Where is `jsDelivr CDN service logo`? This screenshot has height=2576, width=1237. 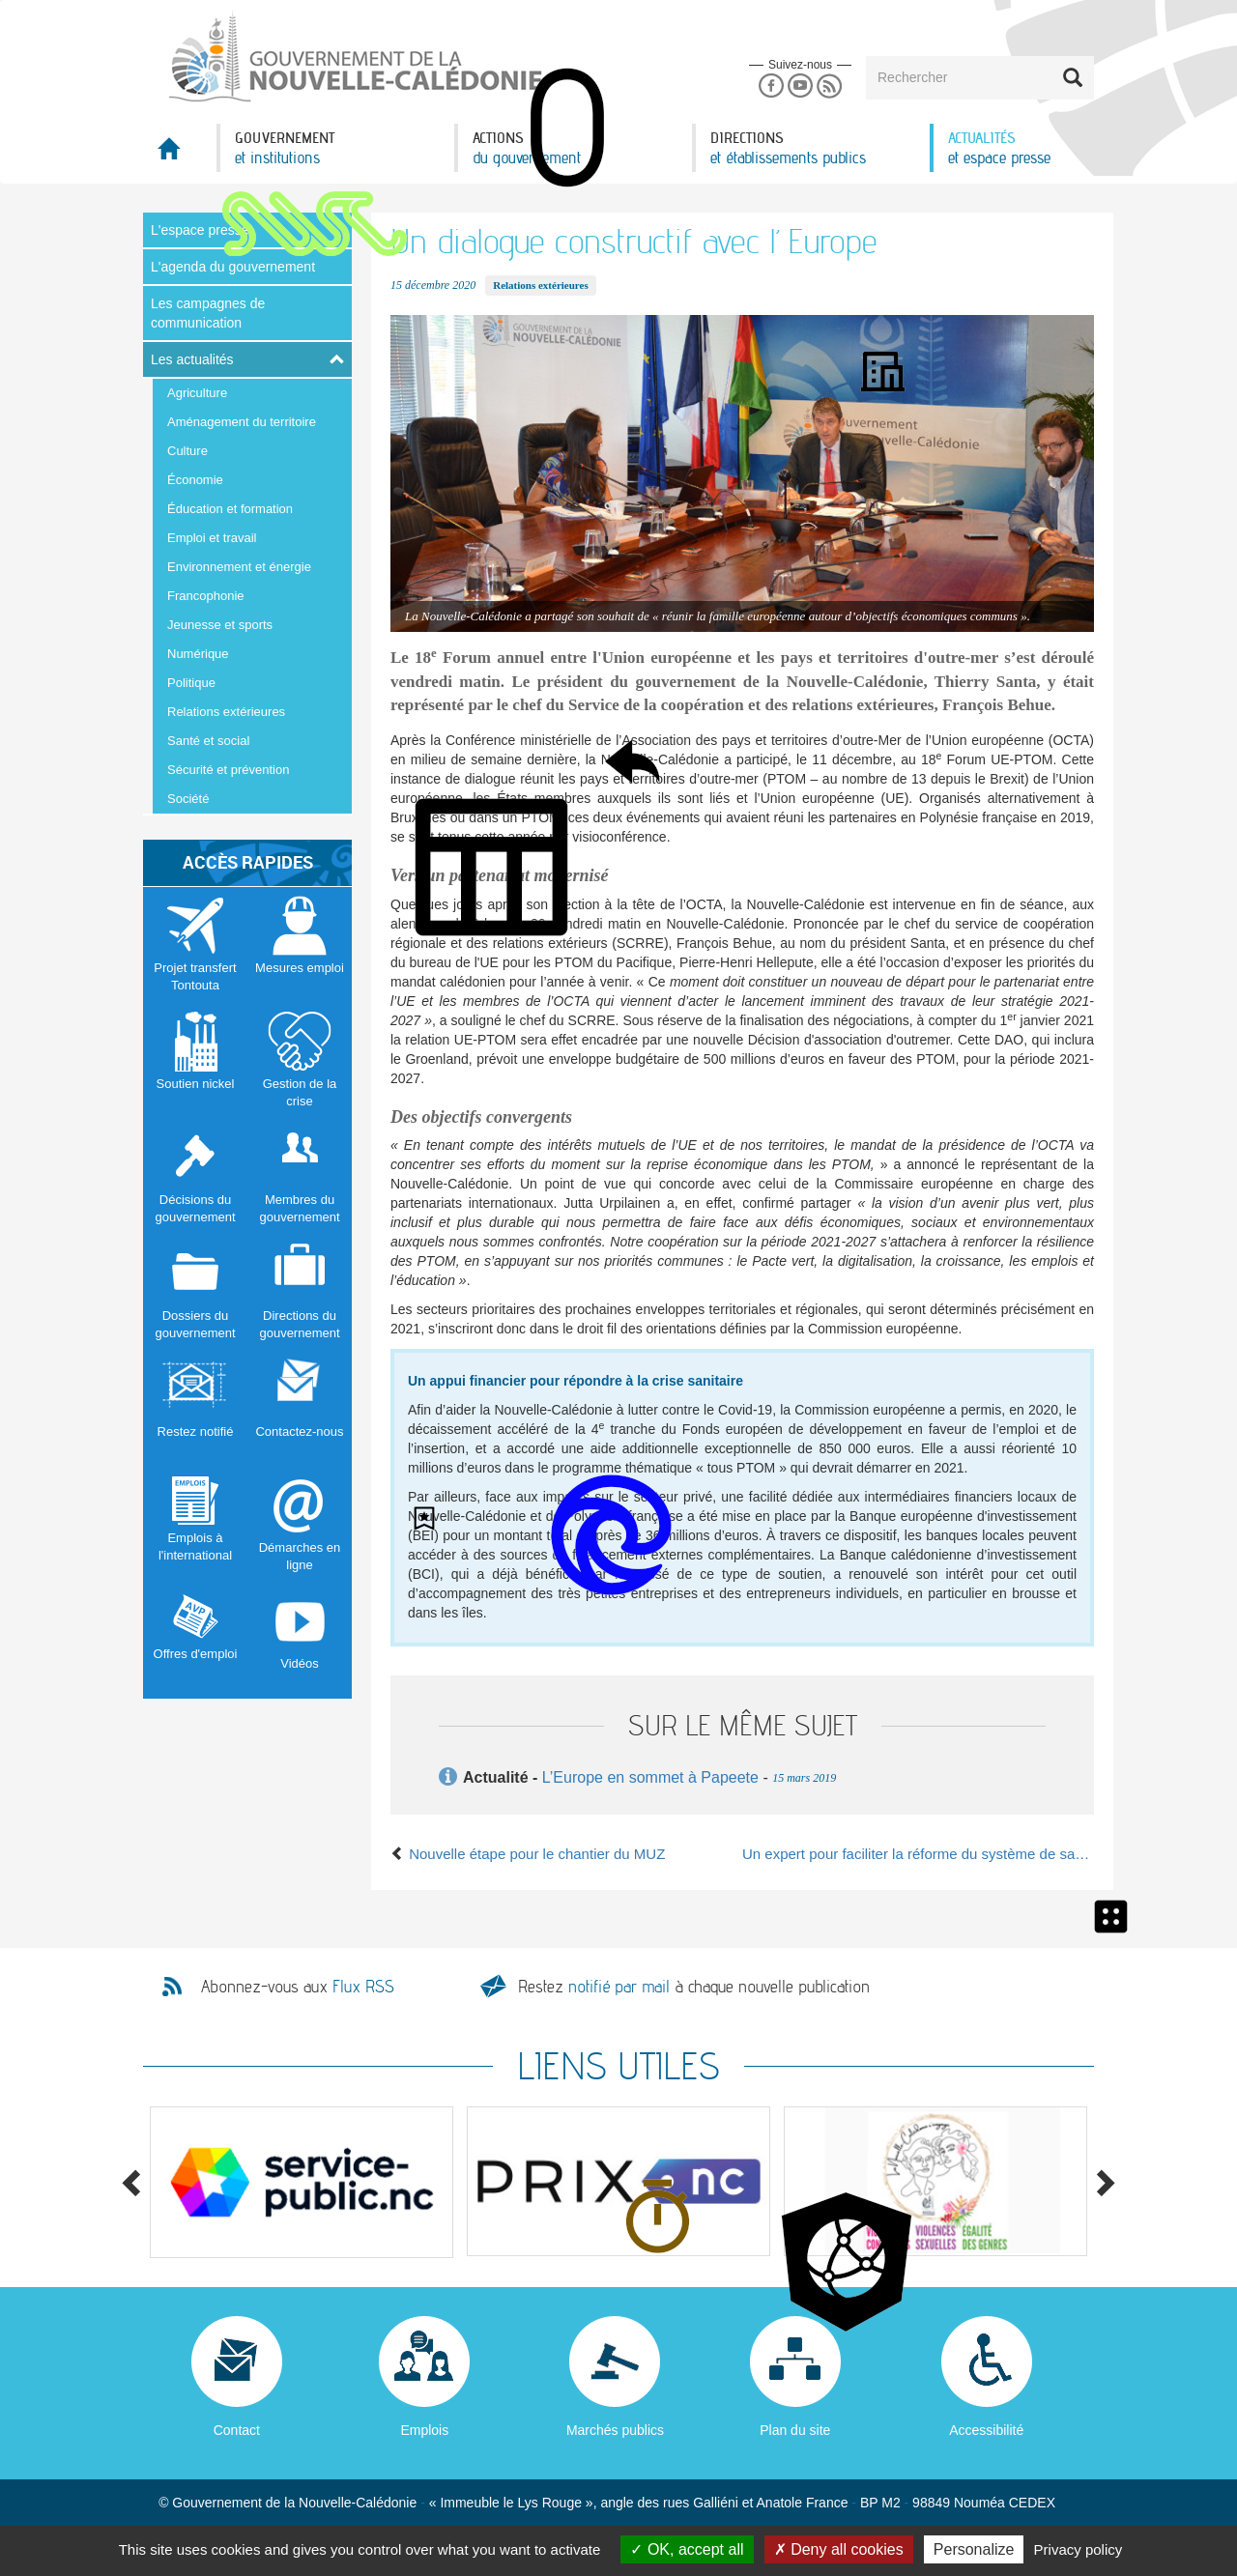
jsDelivr CDN service logo is located at coordinates (847, 2262).